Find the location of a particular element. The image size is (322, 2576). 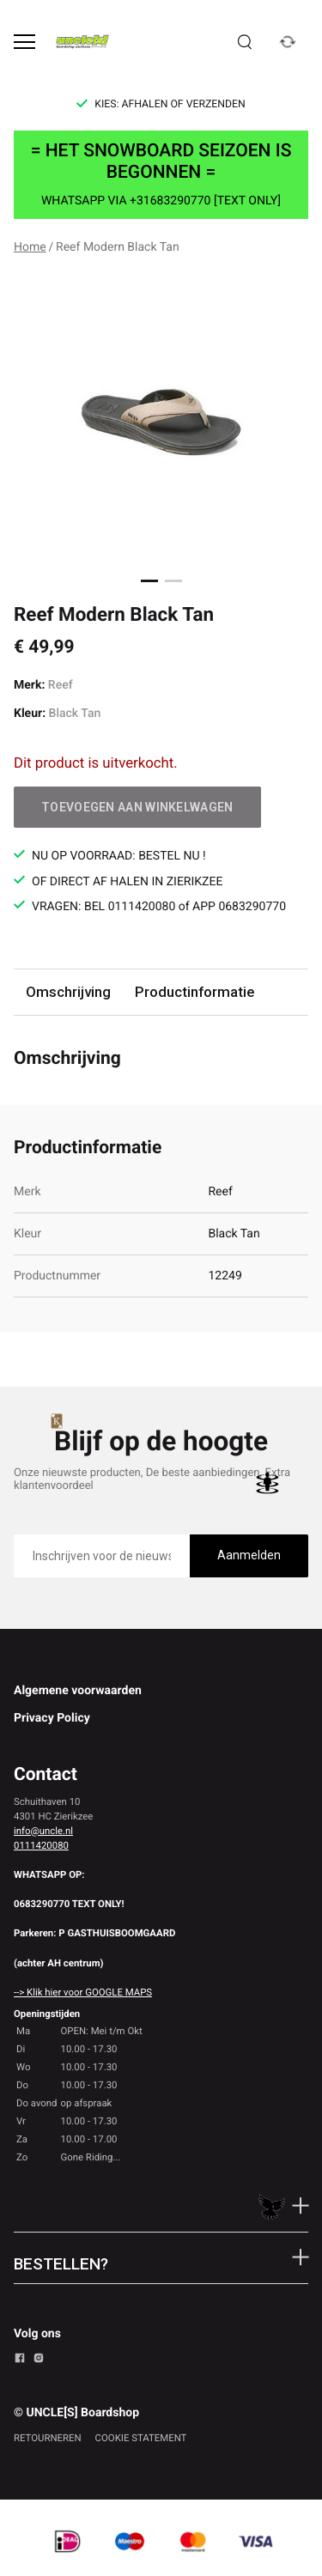

indicates peace or harmony state is located at coordinates (271, 2207).